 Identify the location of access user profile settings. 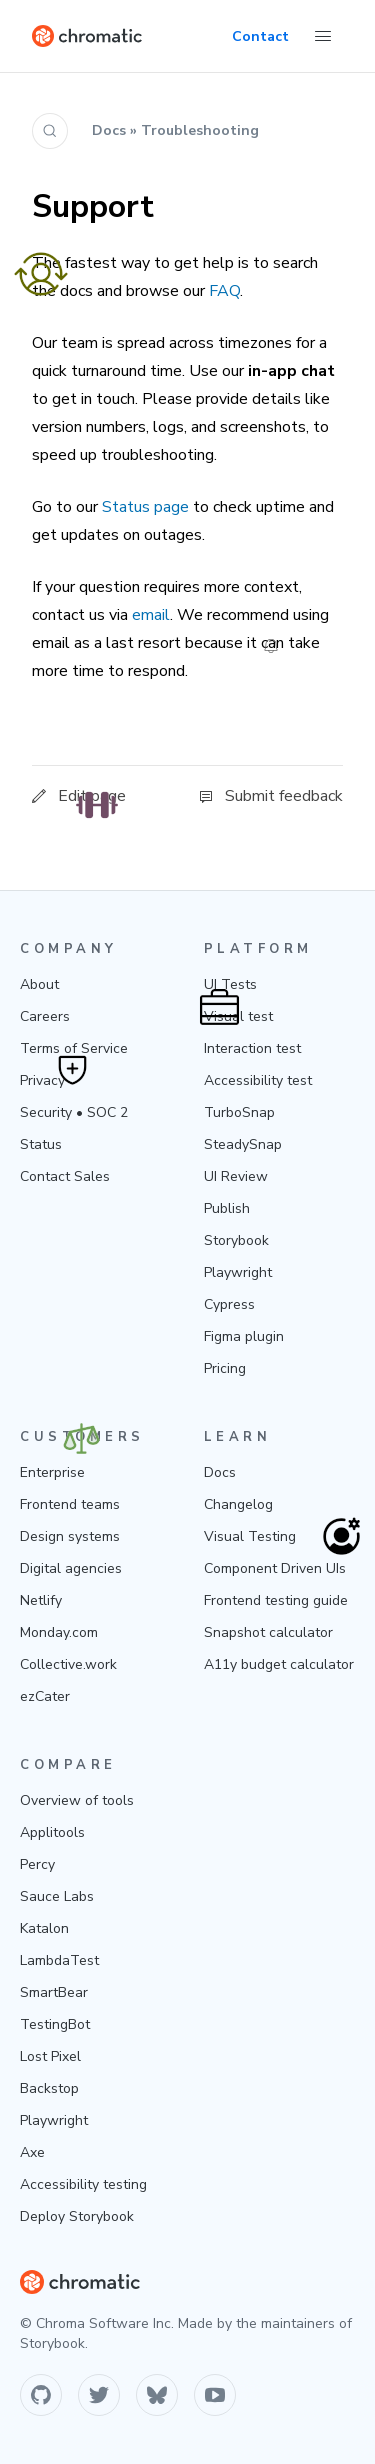
(341, 1536).